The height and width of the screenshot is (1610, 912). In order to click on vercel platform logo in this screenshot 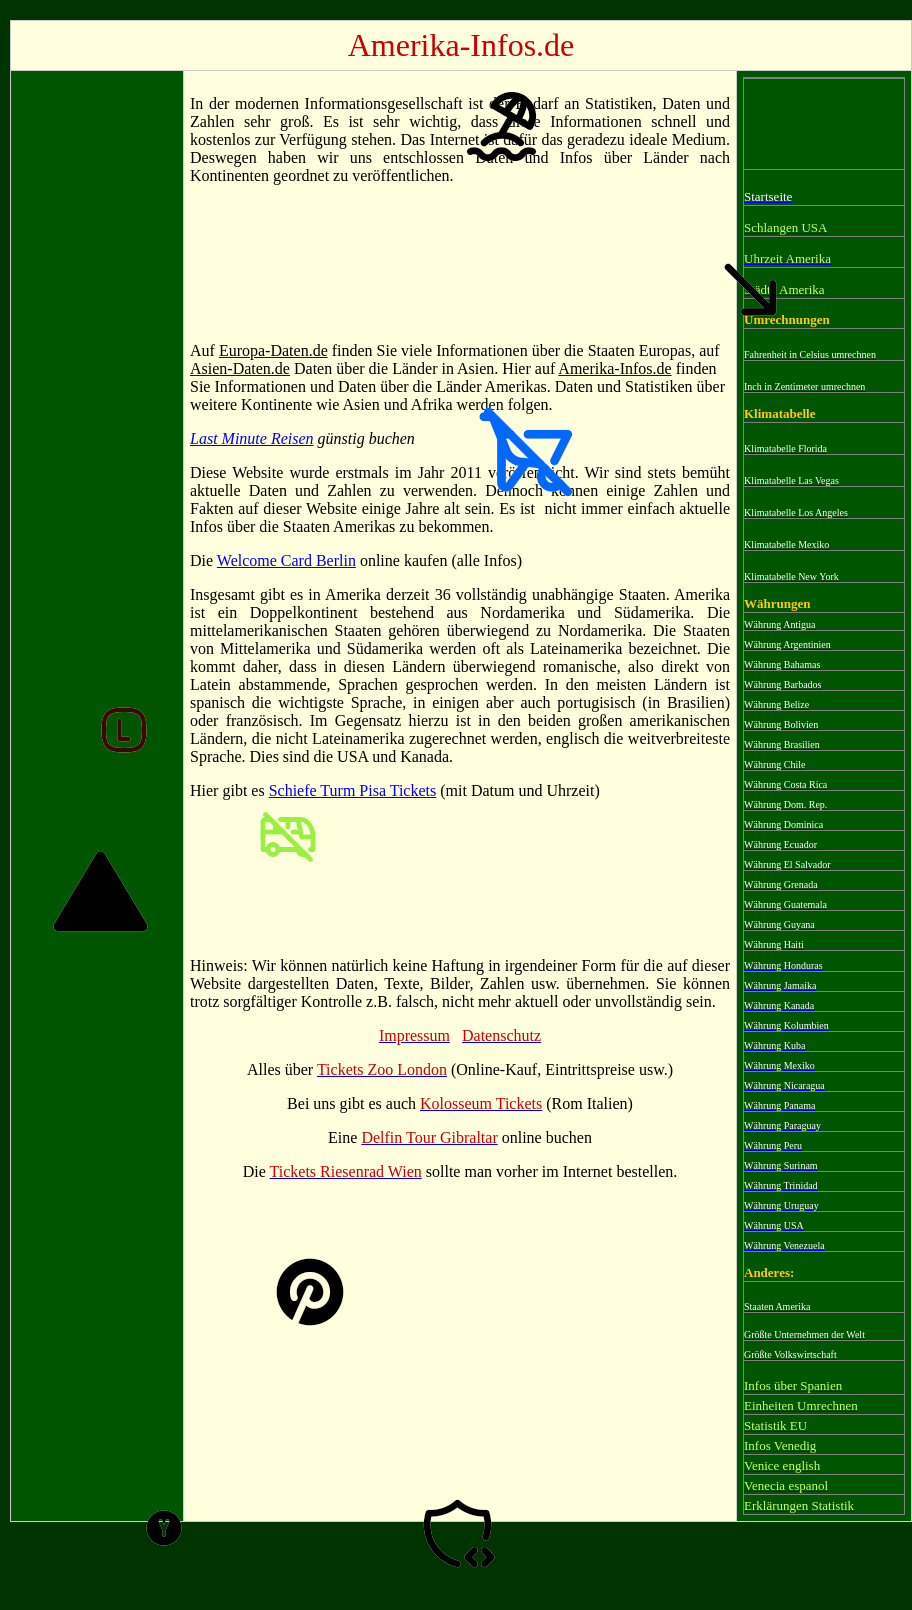, I will do `click(100, 893)`.